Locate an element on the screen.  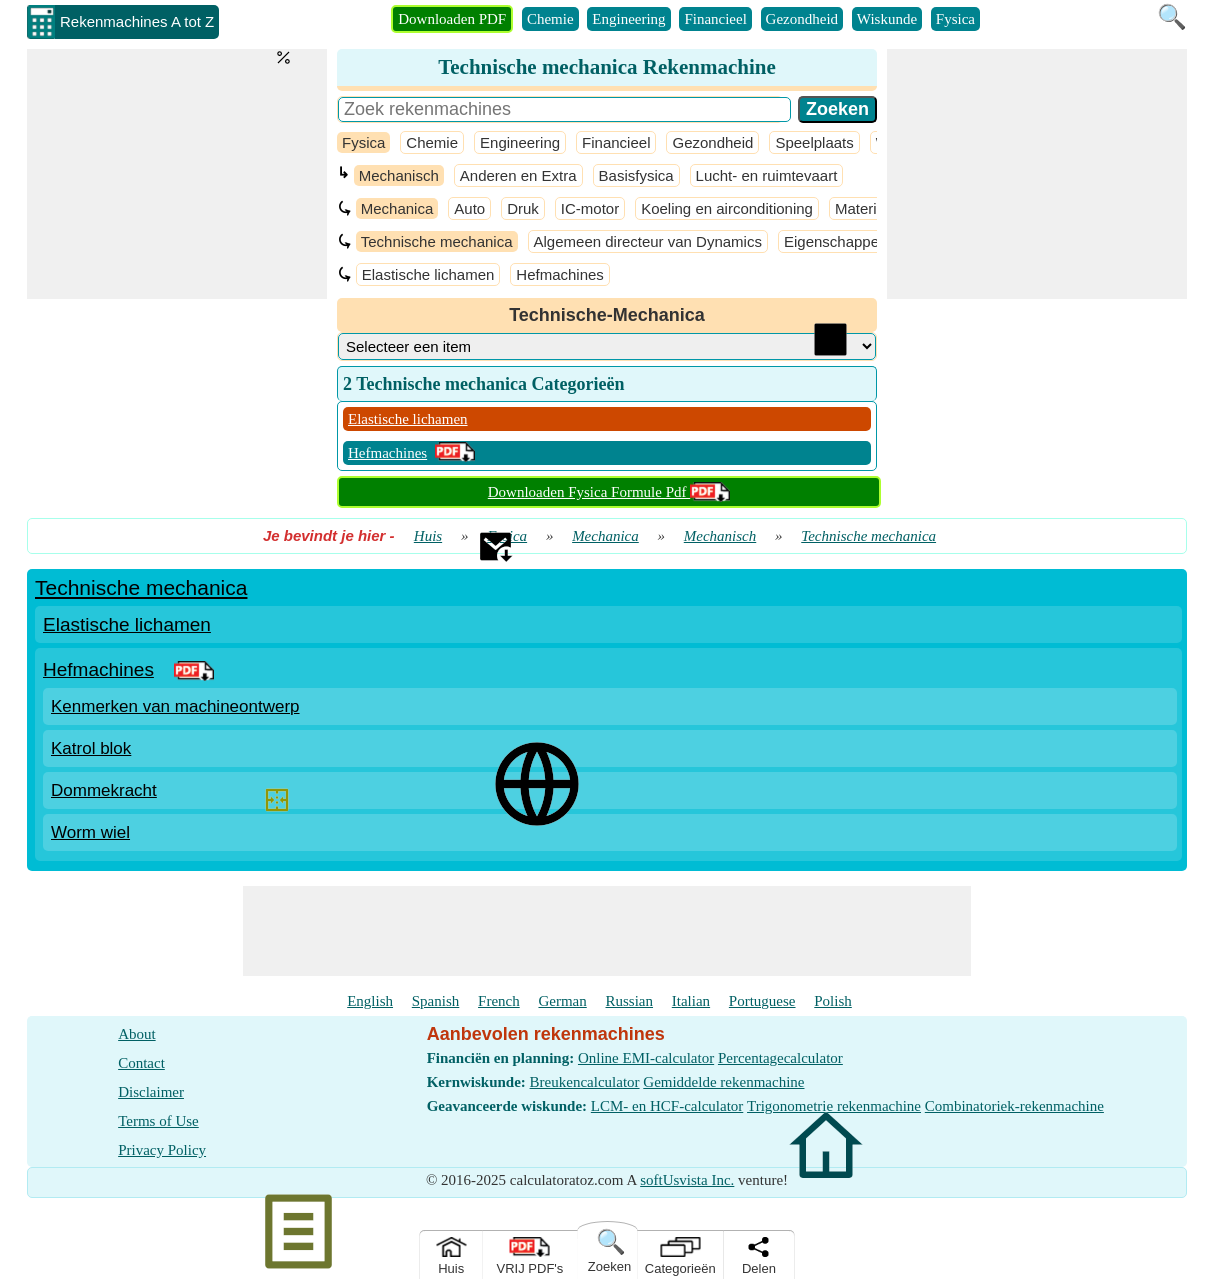
view discount or promotional offer is located at coordinates (283, 57).